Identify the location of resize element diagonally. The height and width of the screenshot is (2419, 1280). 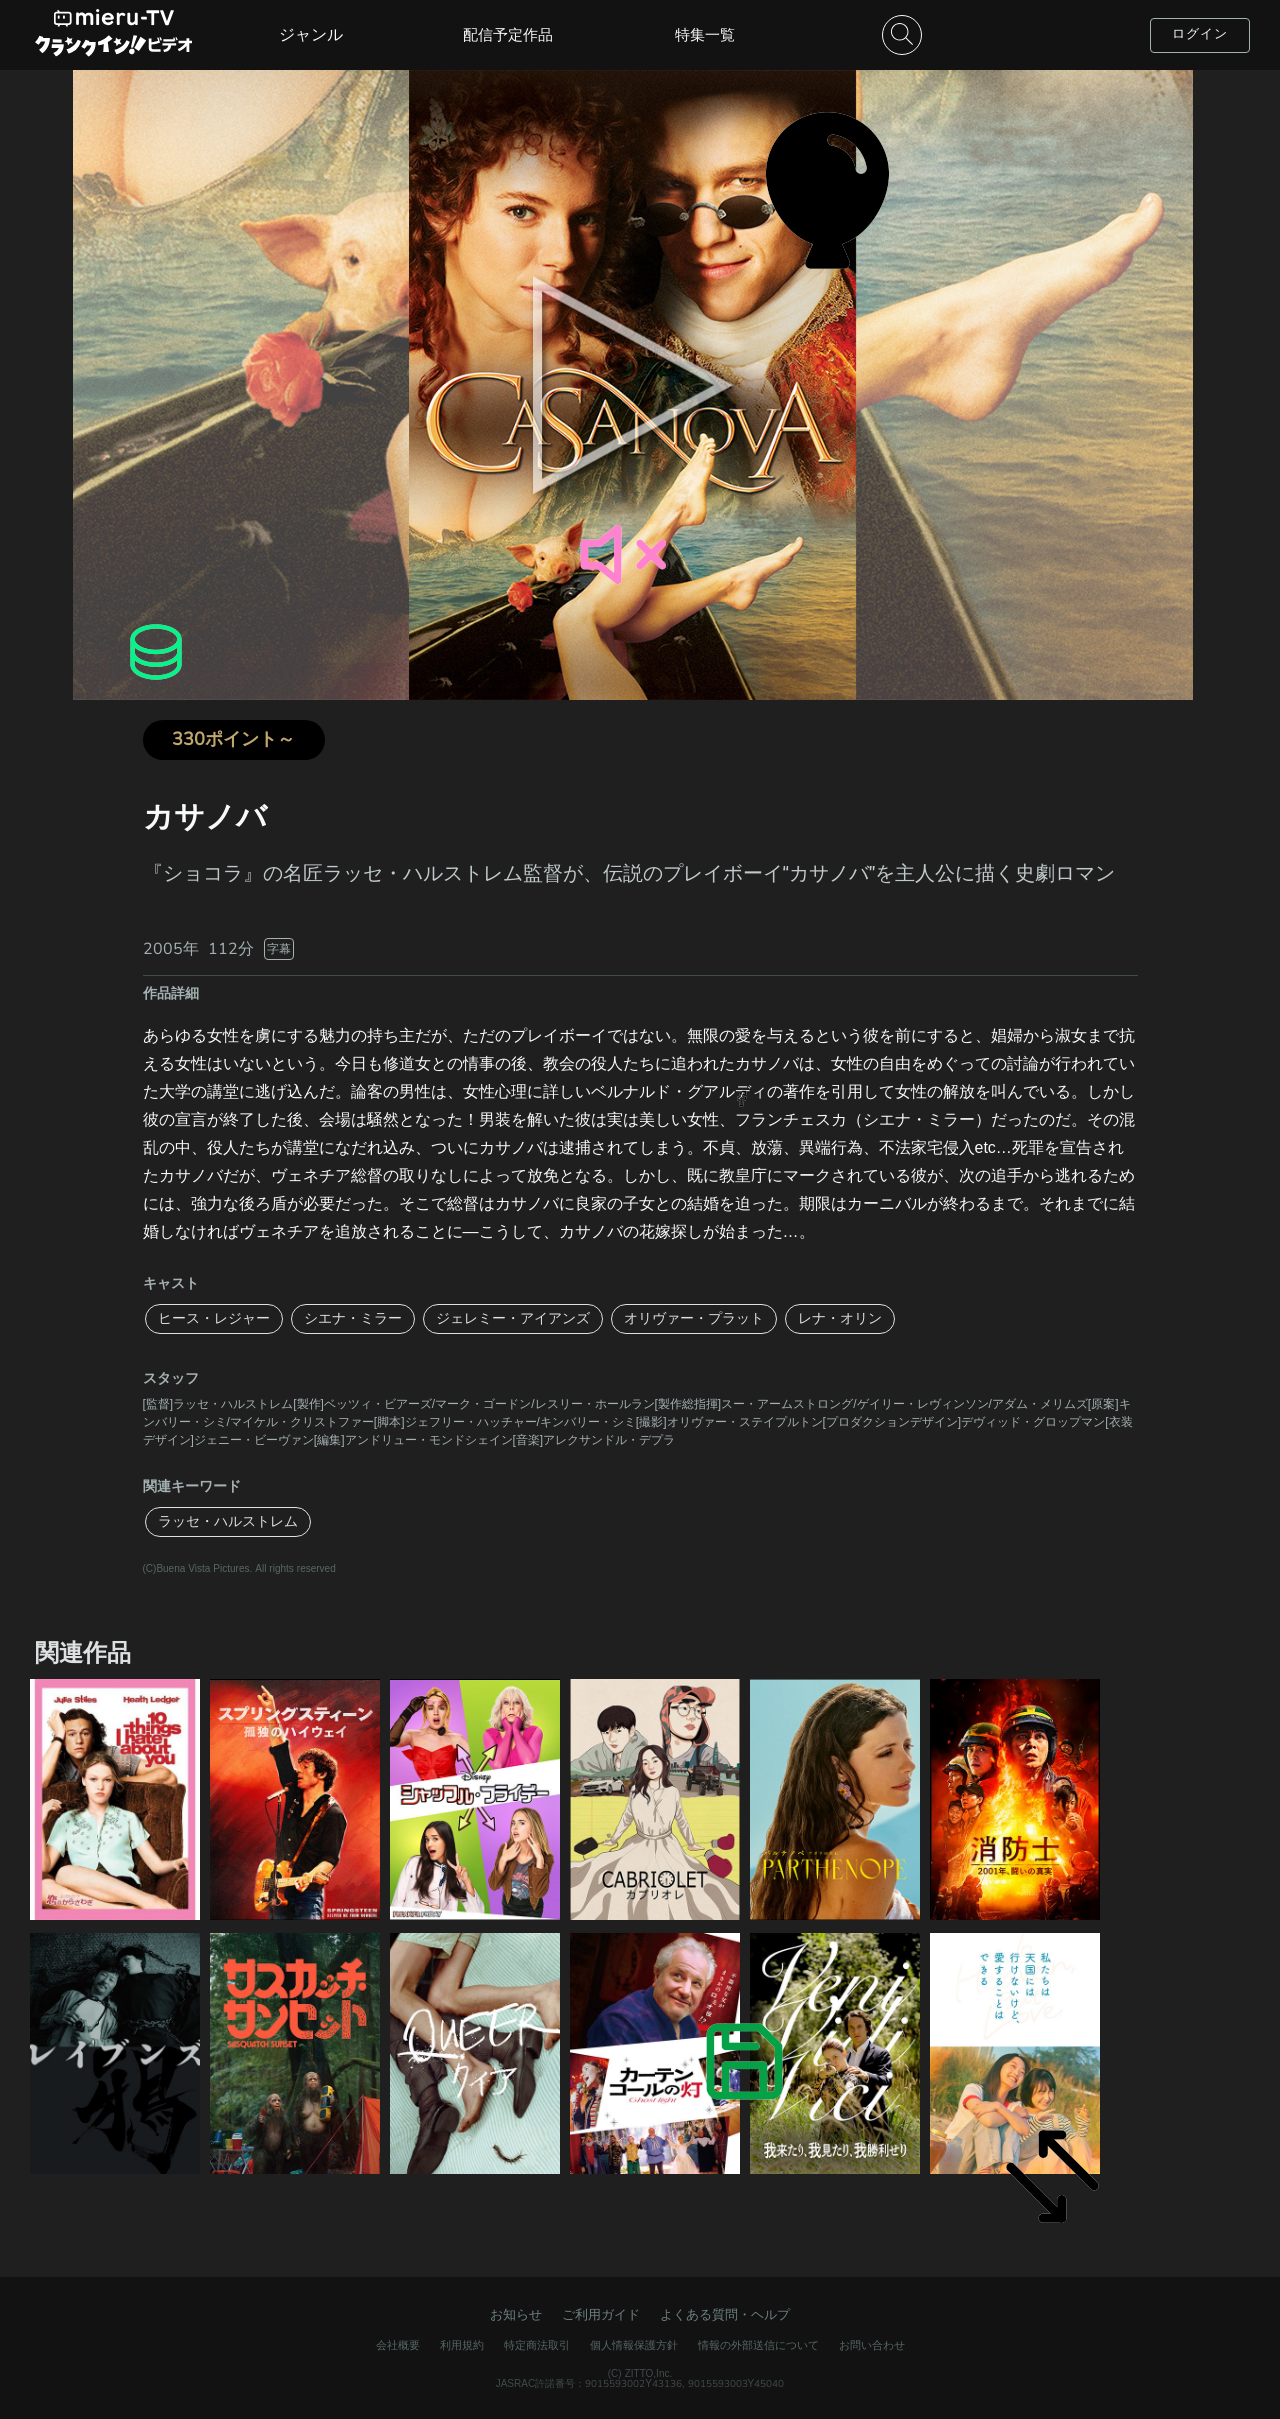
(1052, 2176).